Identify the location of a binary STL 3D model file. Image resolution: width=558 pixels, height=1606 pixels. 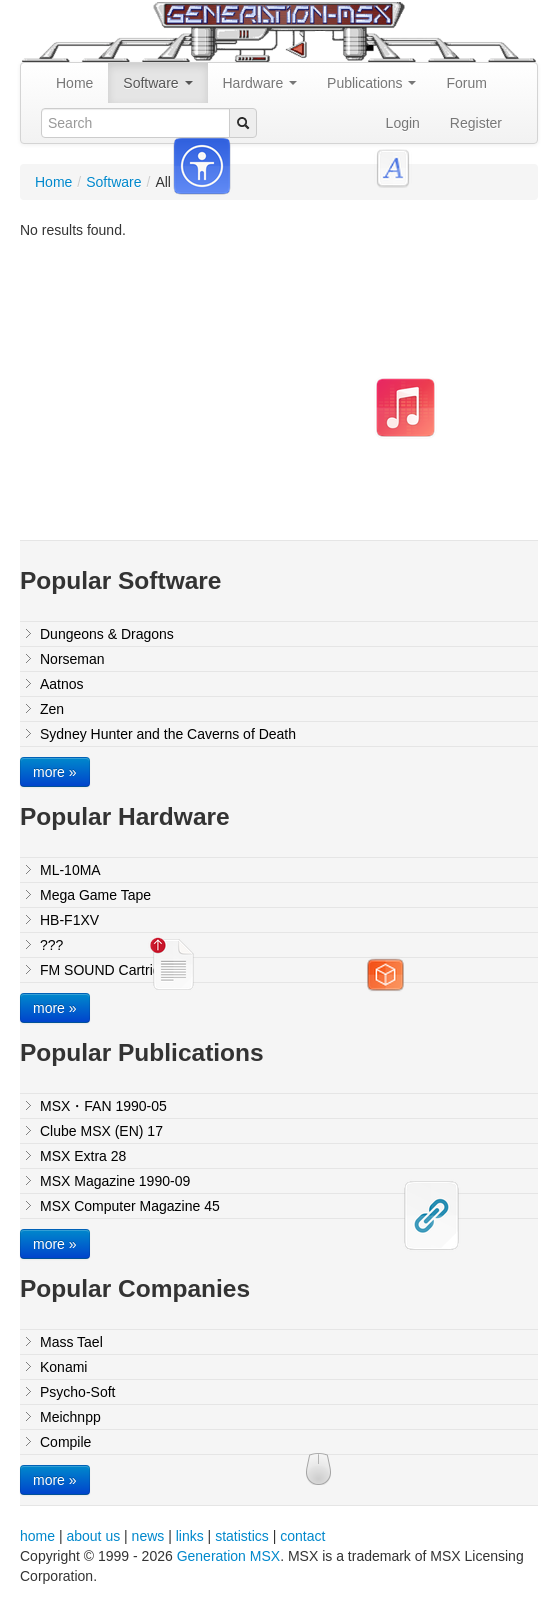
(385, 973).